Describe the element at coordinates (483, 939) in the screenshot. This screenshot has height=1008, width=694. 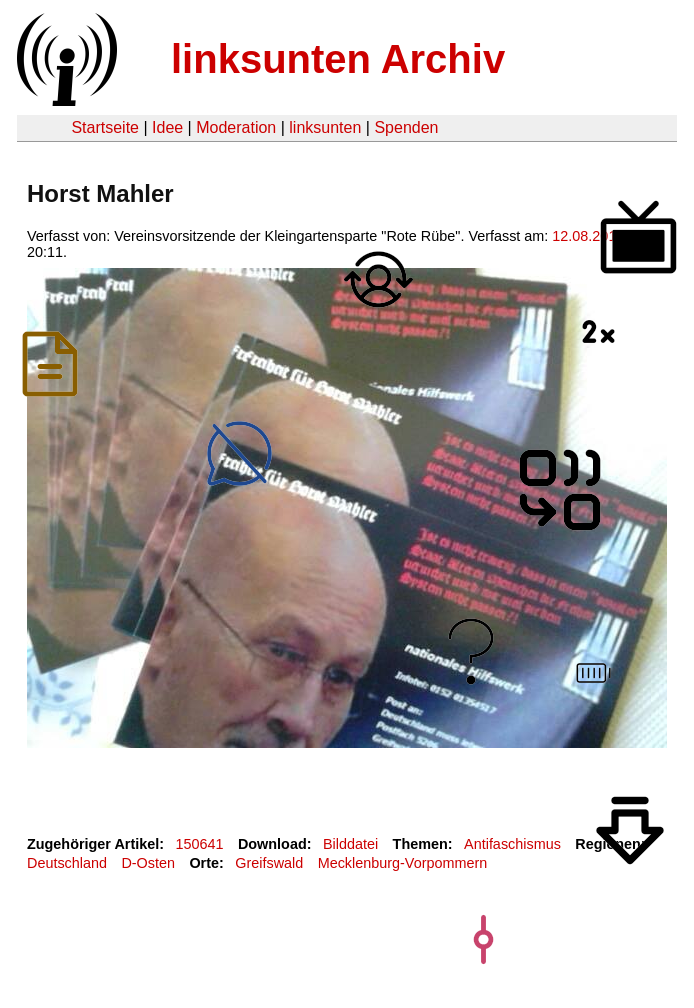
I see `view commit history in version control` at that location.